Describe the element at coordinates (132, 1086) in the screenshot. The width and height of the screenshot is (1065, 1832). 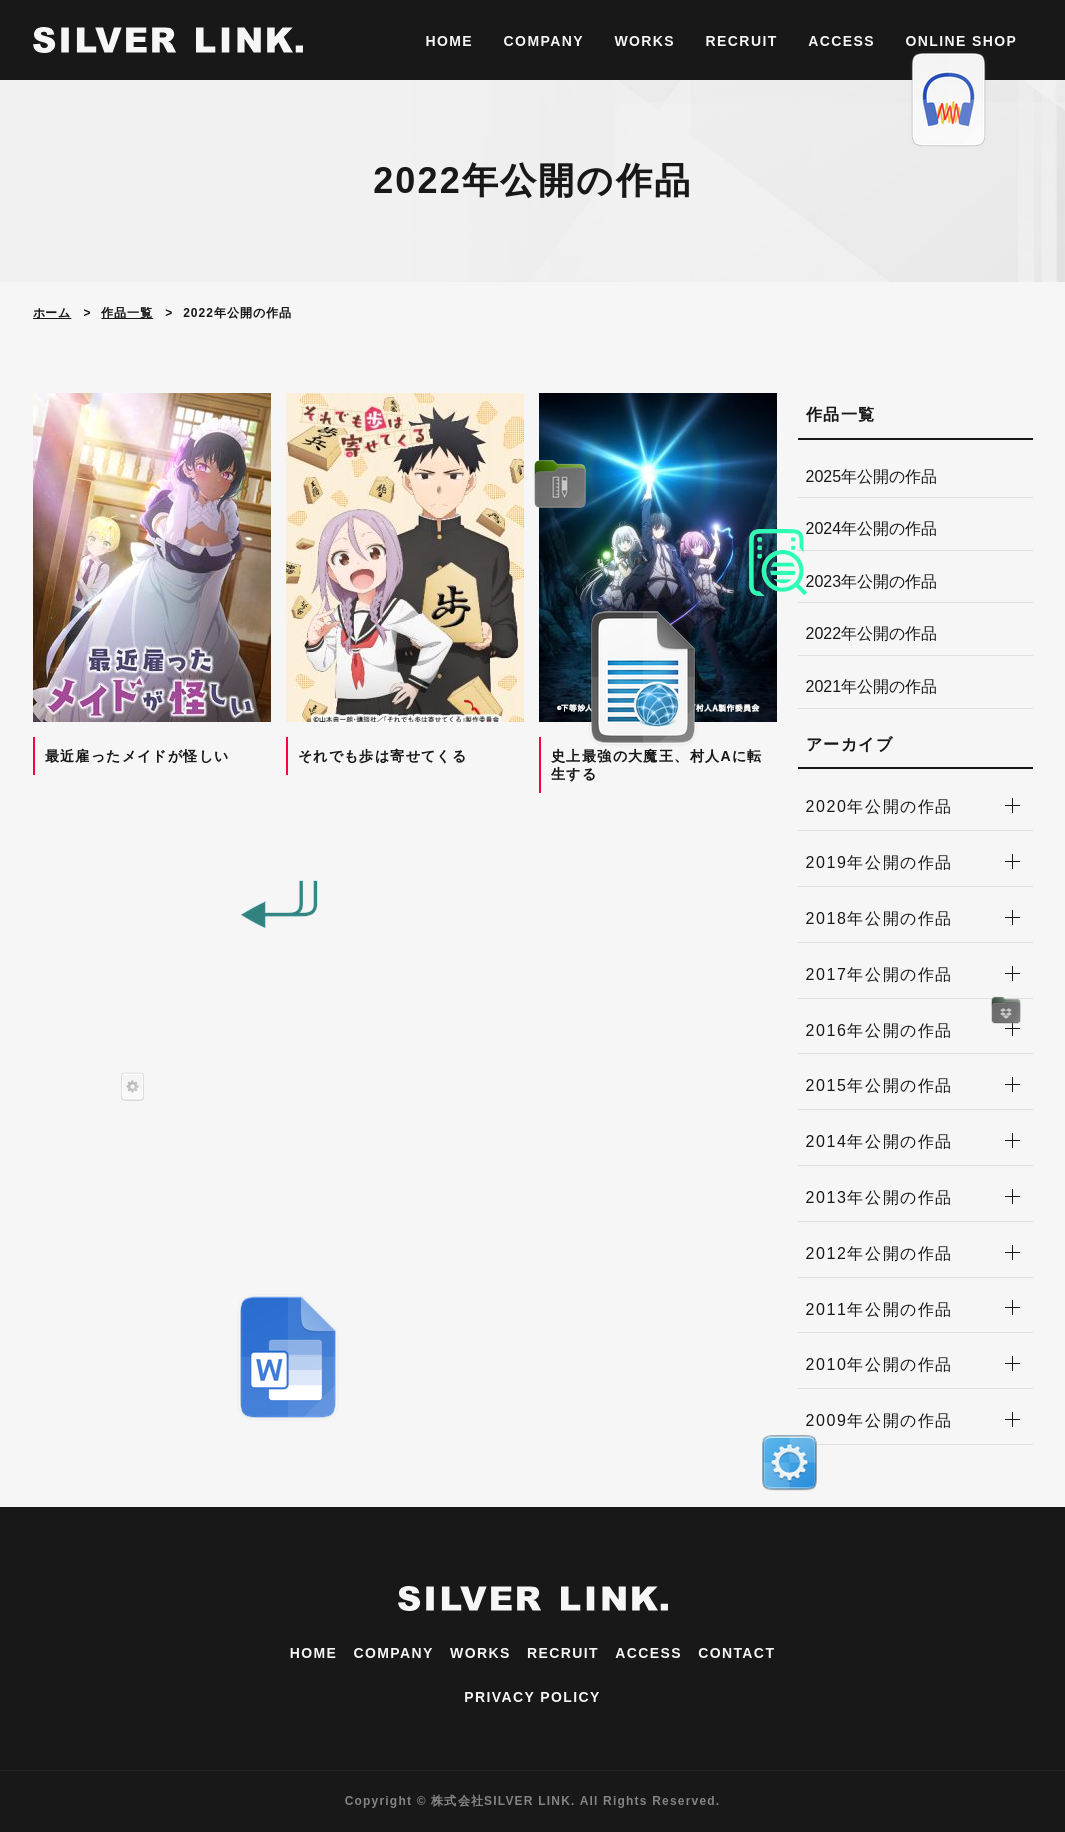
I see `a desktop application shortcut file` at that location.